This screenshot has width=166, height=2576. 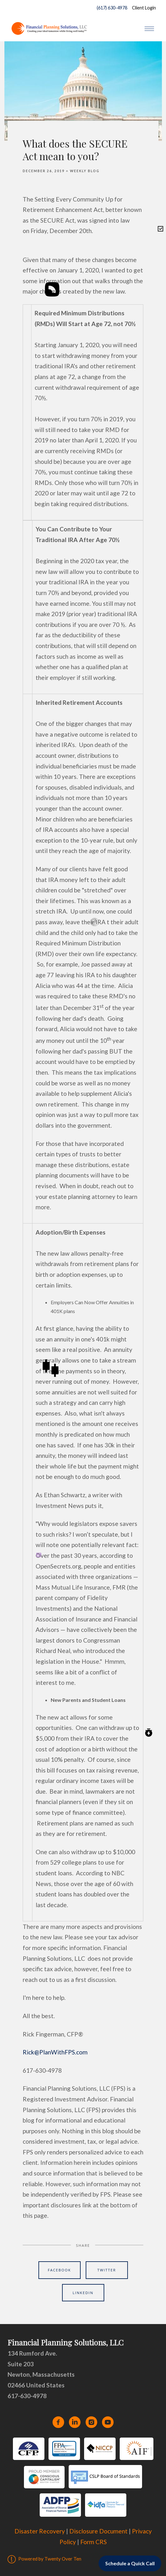 I want to click on insert a table into a document, so click(x=39, y=1555).